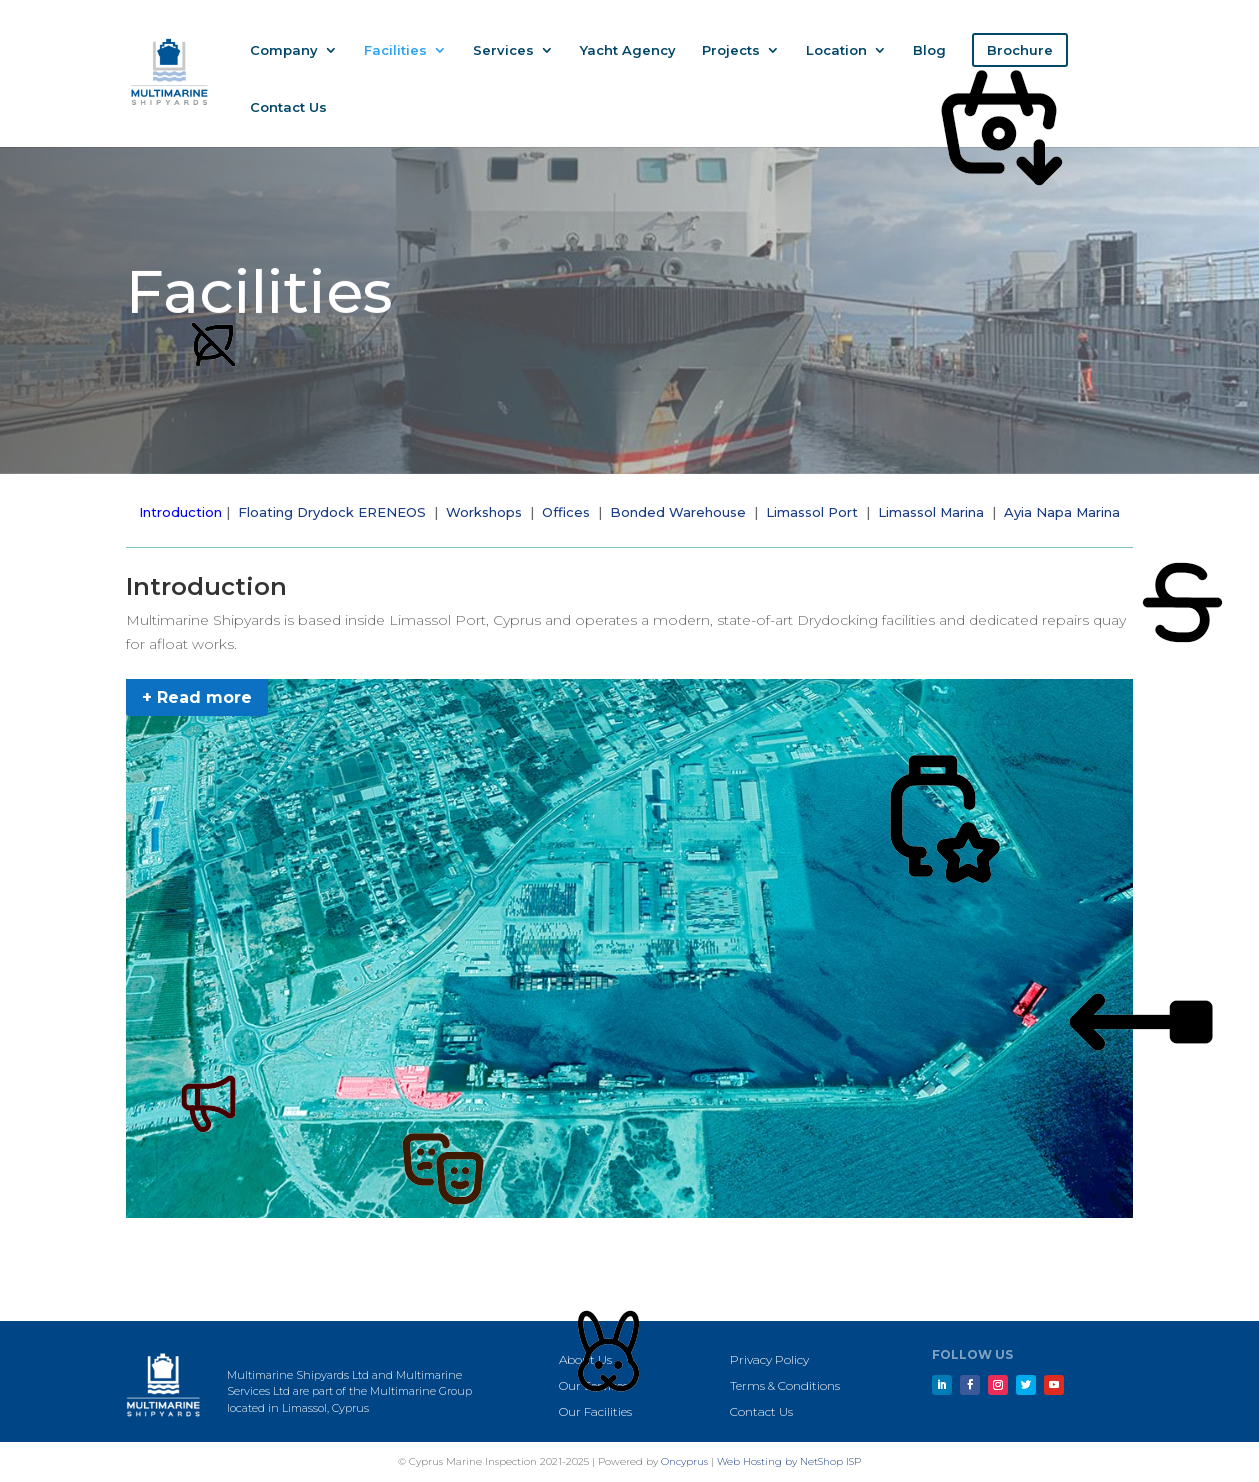 The image size is (1259, 1482). What do you see at coordinates (933, 816) in the screenshot?
I see `mark smartwatch as favorite device` at bounding box center [933, 816].